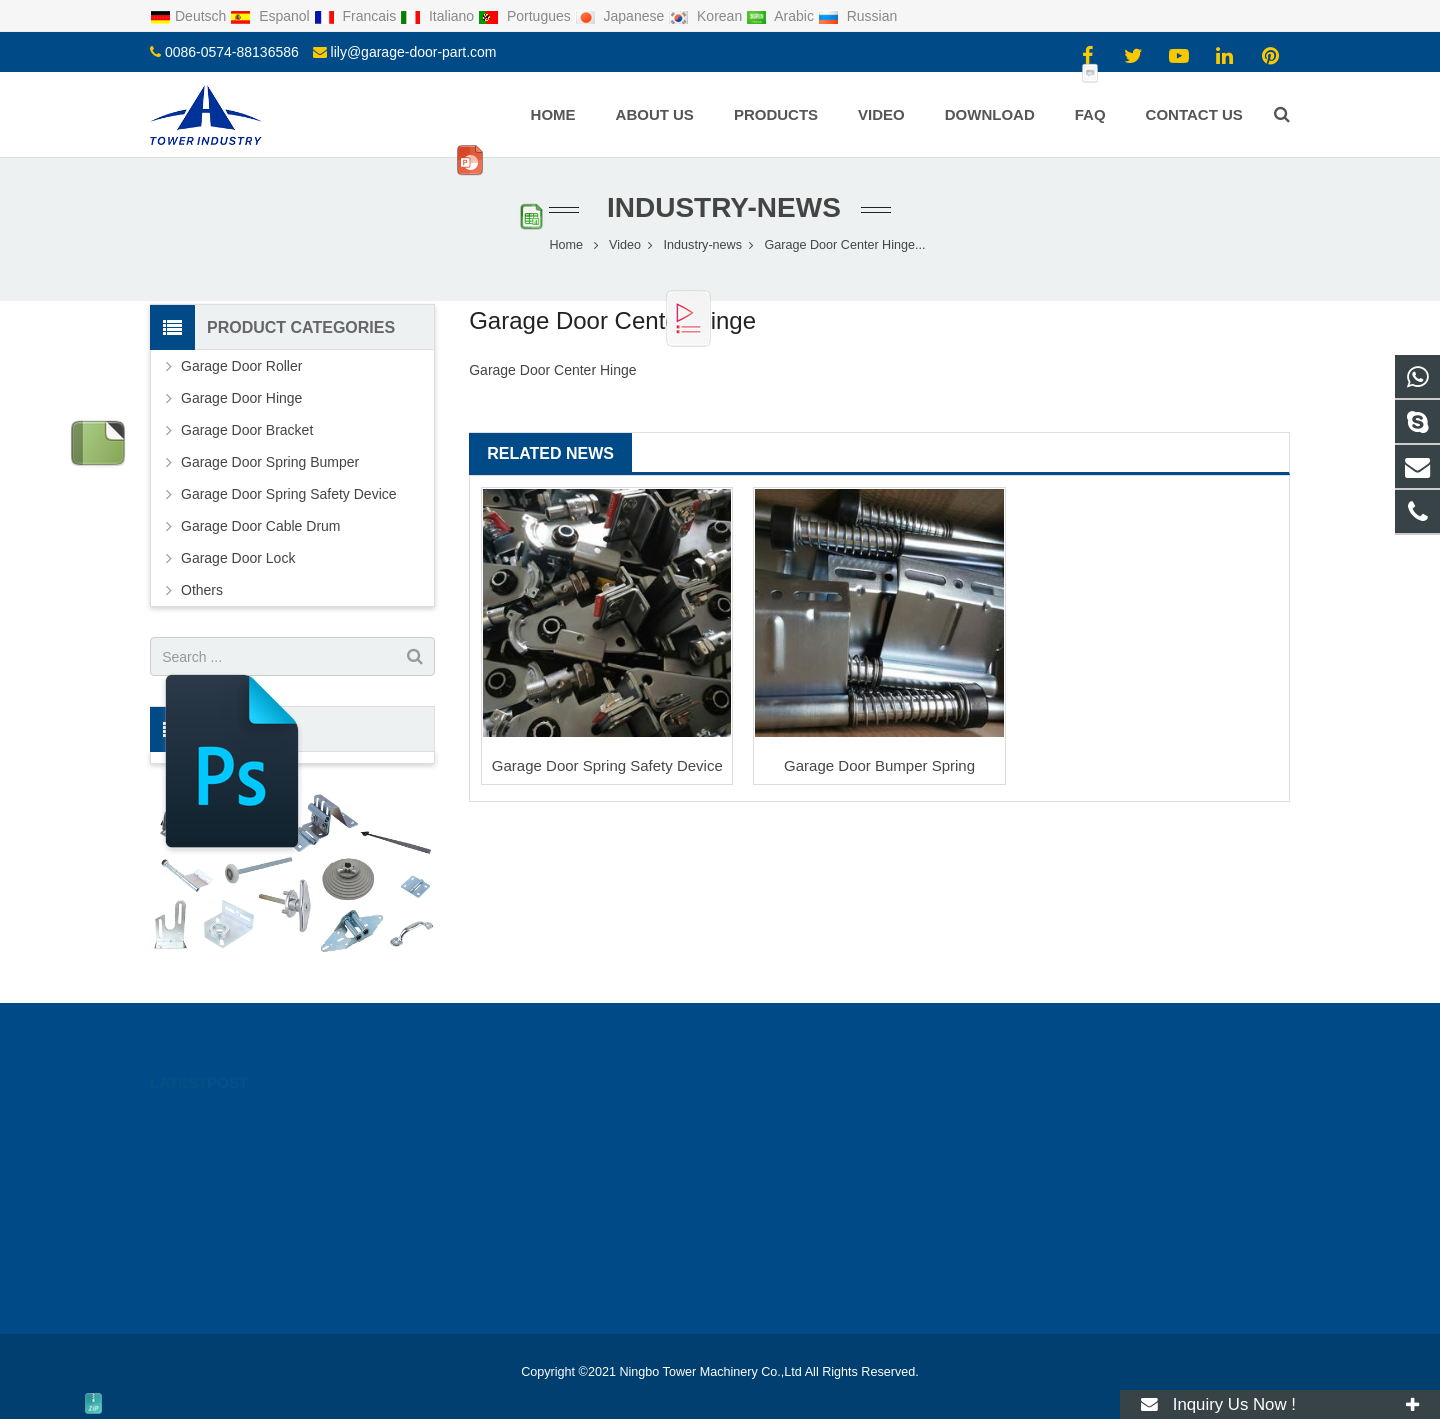 This screenshot has width=1440, height=1419. I want to click on an mpegurl audio playlist file, so click(688, 318).